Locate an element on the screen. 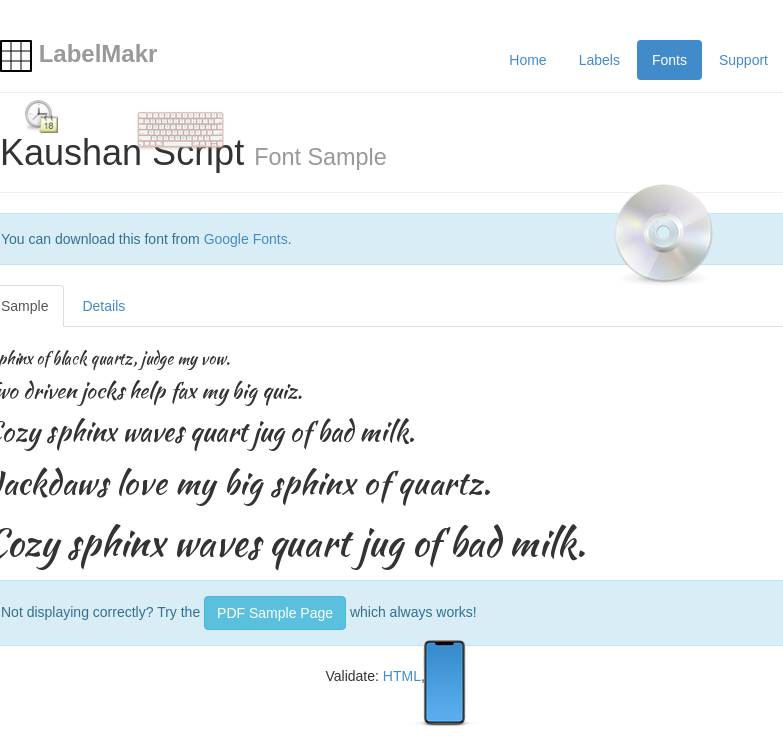  connect to a wireless bluetooth keyboard is located at coordinates (180, 129).